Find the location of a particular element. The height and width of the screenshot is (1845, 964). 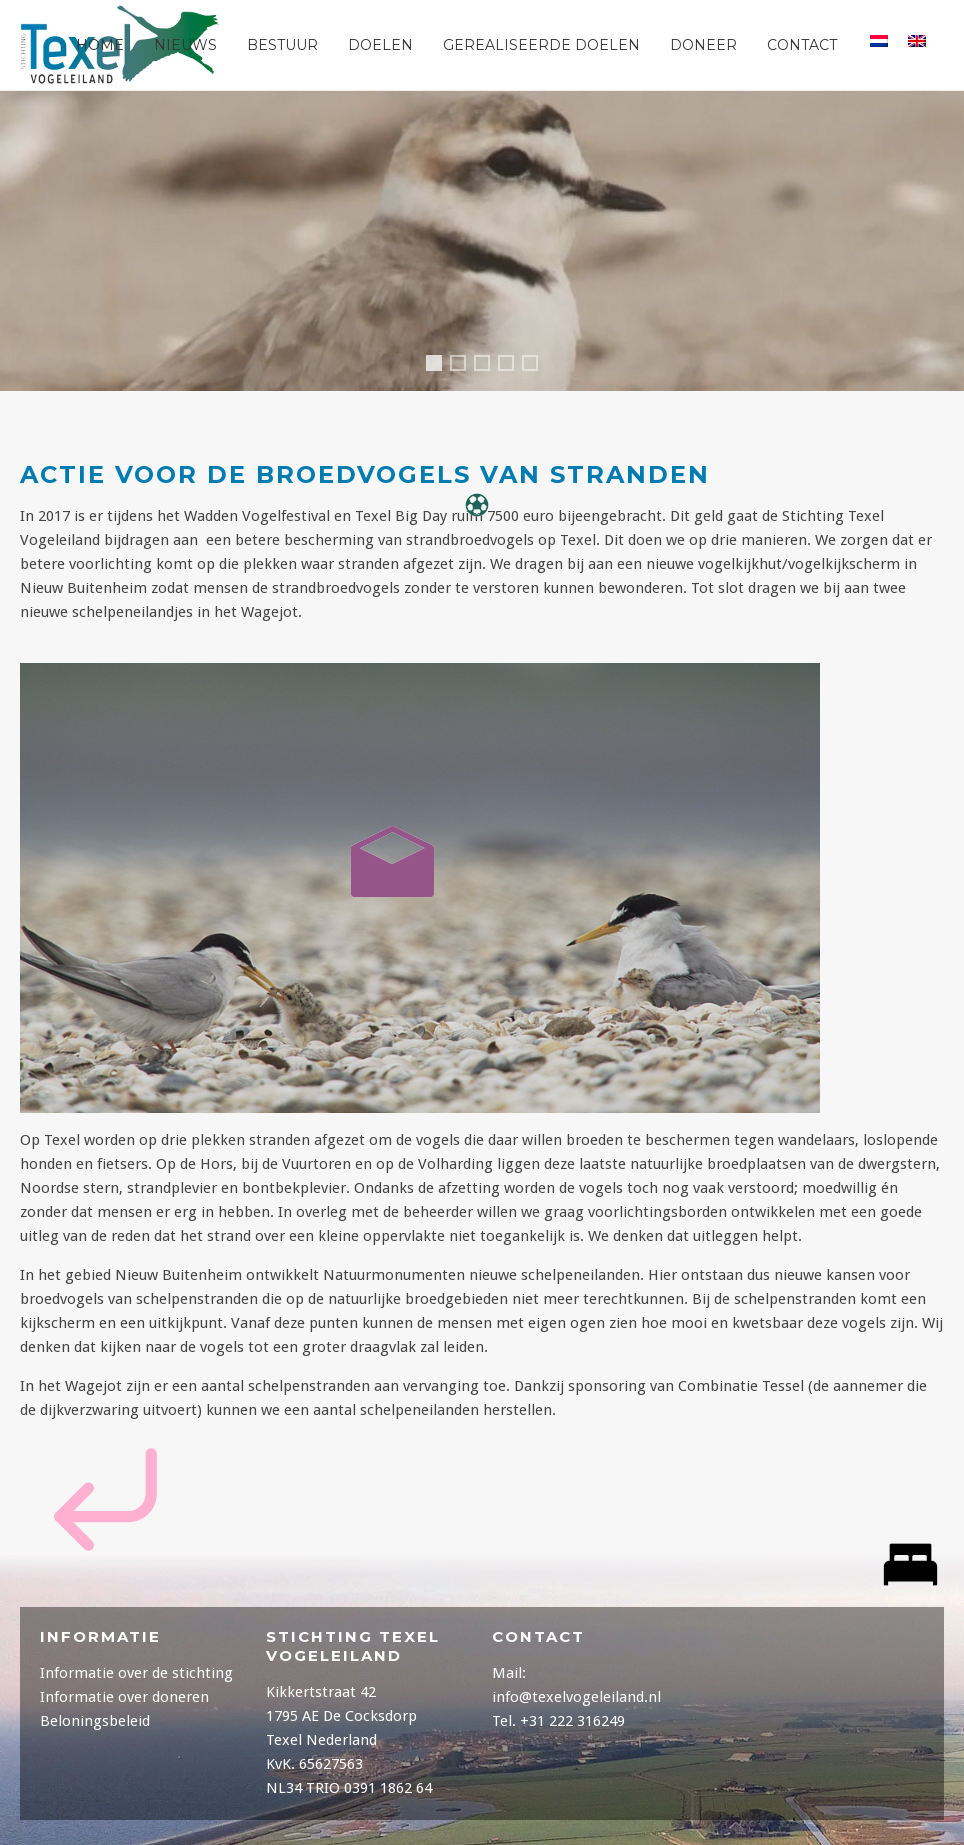

return or enter key is located at coordinates (105, 1499).